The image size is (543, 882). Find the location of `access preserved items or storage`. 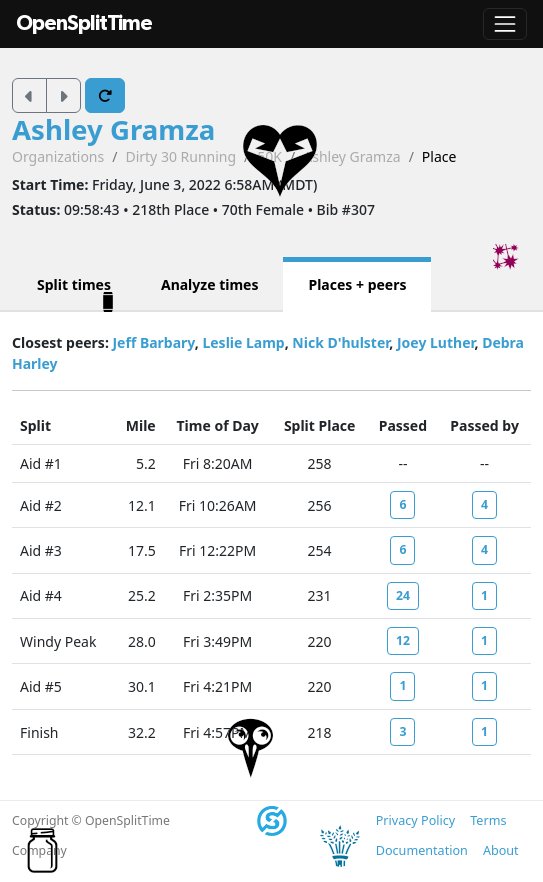

access preserved items or storage is located at coordinates (42, 850).